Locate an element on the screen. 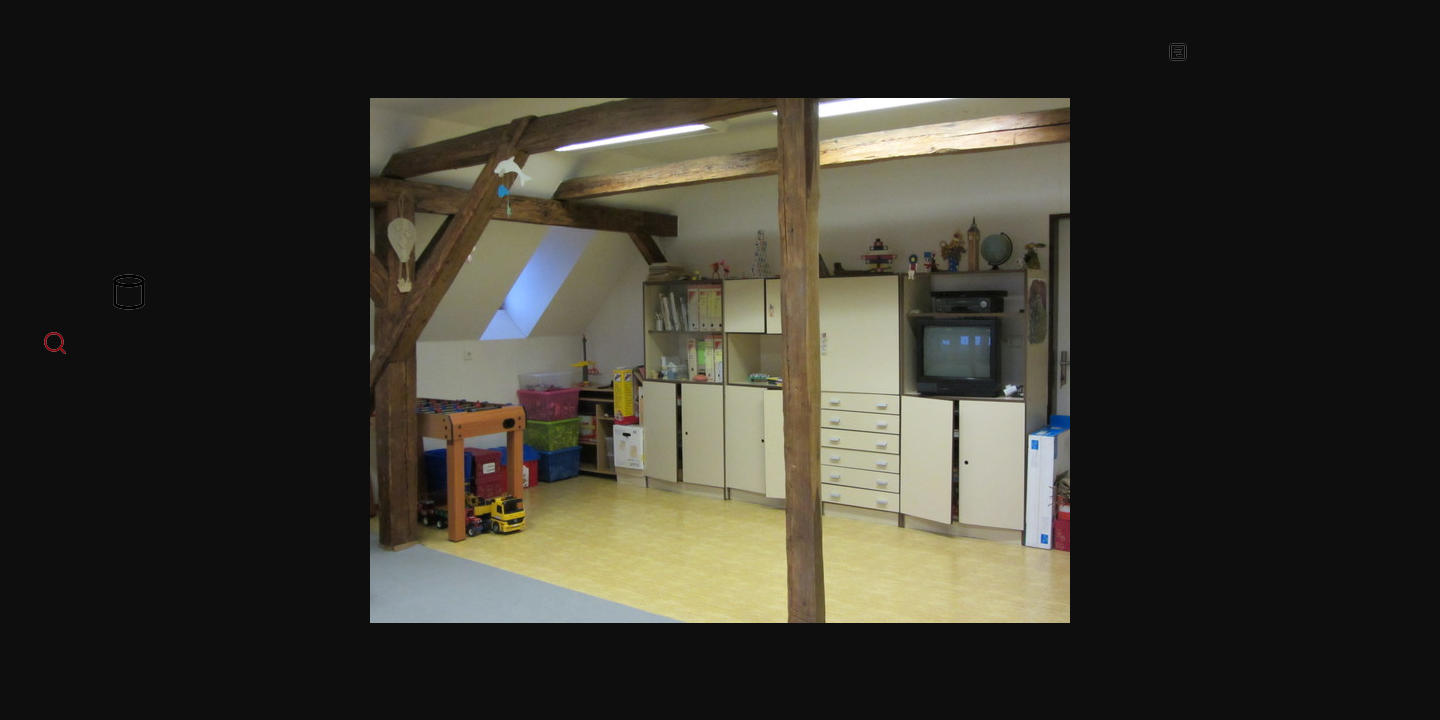 This screenshot has width=1440, height=720. search for content or items is located at coordinates (55, 343).